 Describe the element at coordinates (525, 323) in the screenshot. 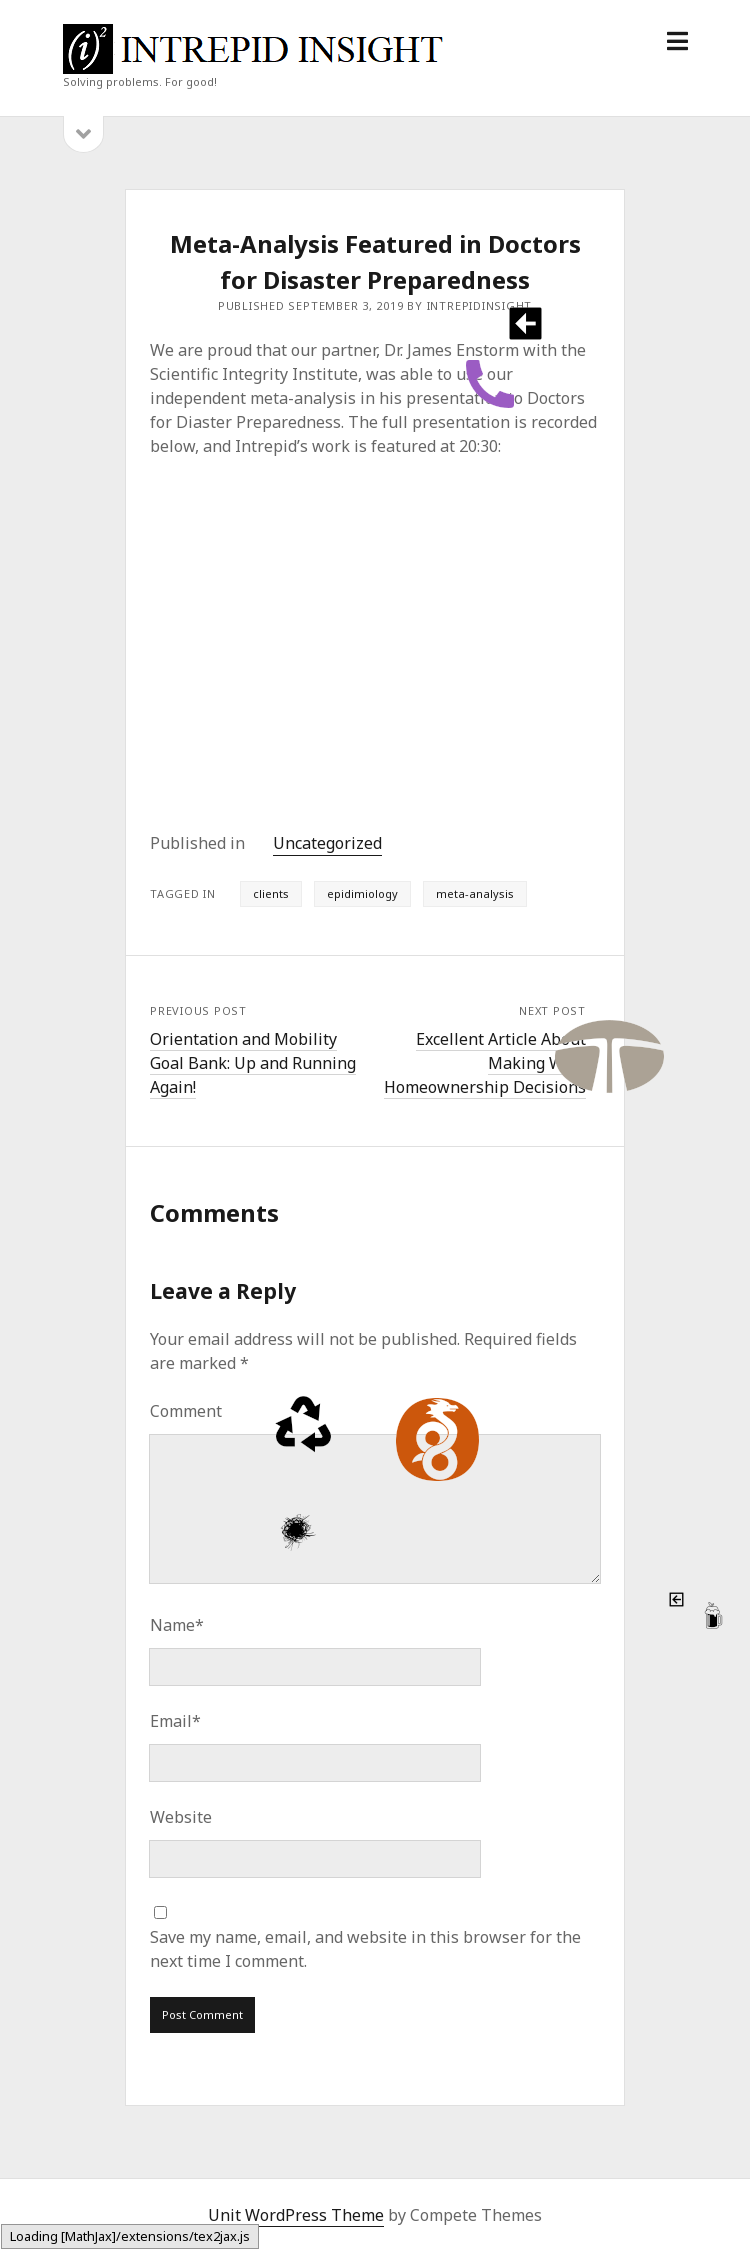

I see `go back to the previous screen` at that location.